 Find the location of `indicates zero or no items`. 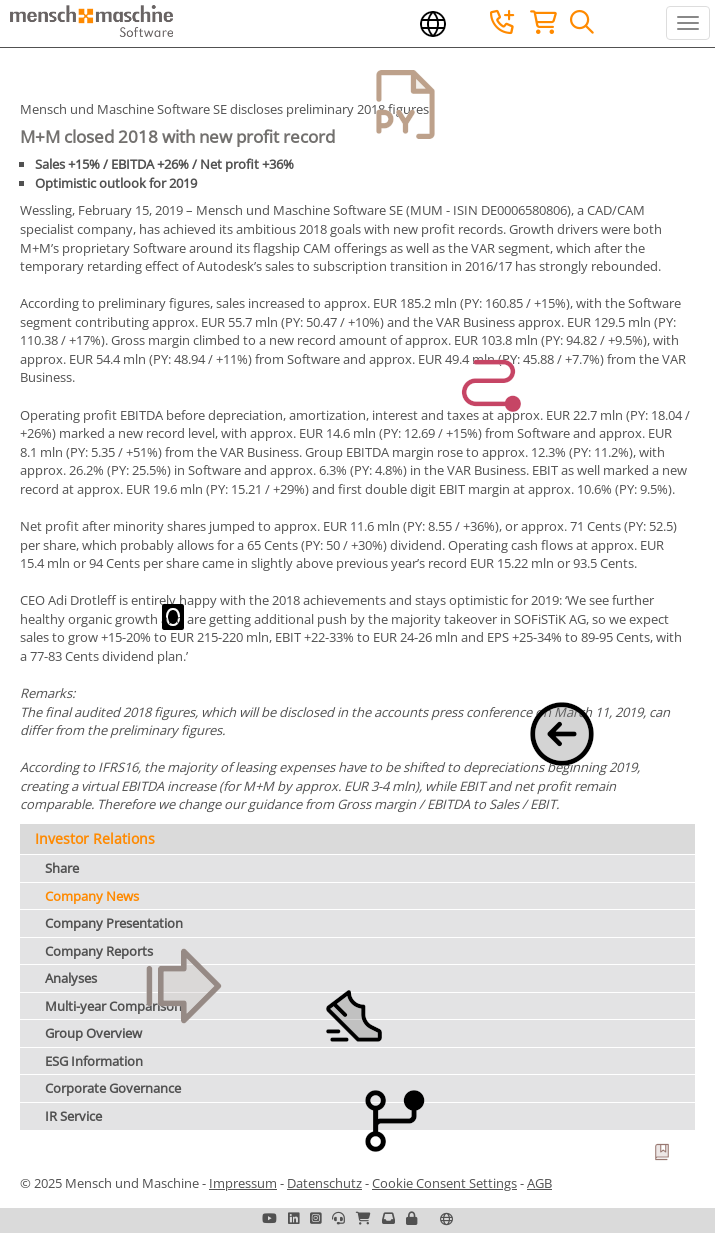

indicates zero or no items is located at coordinates (173, 617).